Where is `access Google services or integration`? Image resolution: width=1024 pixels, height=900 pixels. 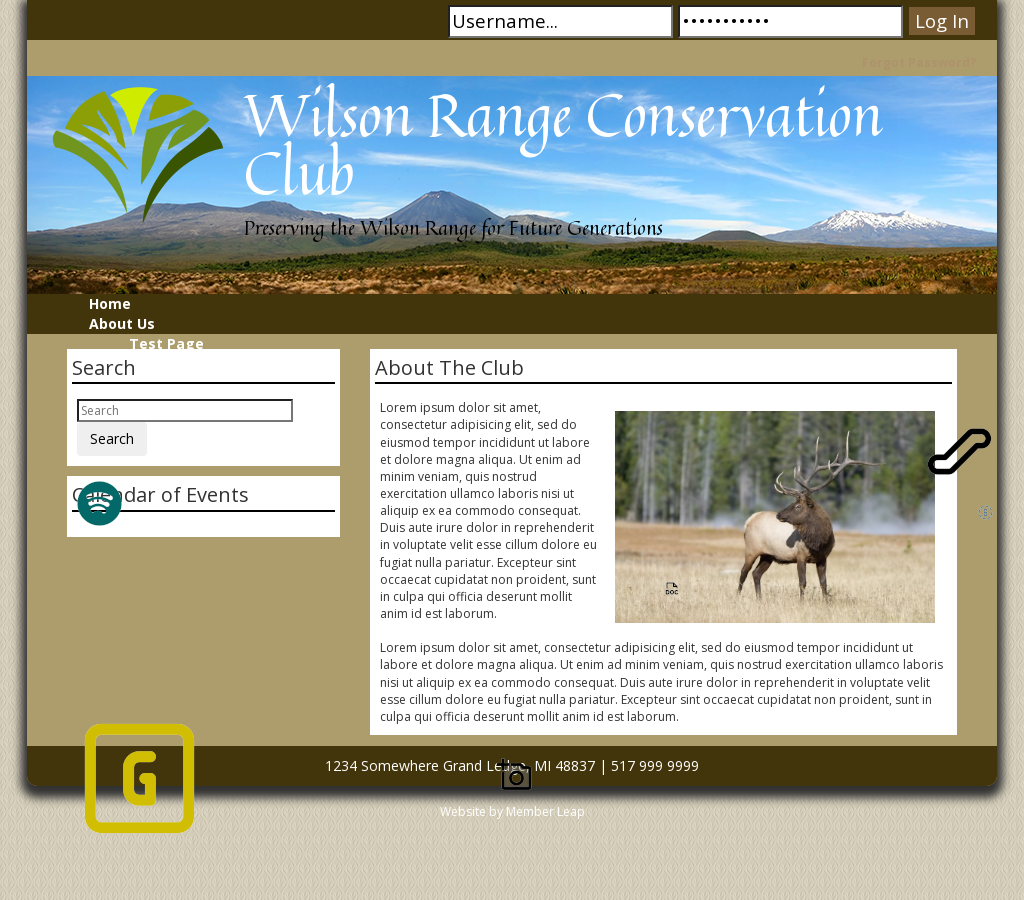 access Google services or integration is located at coordinates (139, 778).